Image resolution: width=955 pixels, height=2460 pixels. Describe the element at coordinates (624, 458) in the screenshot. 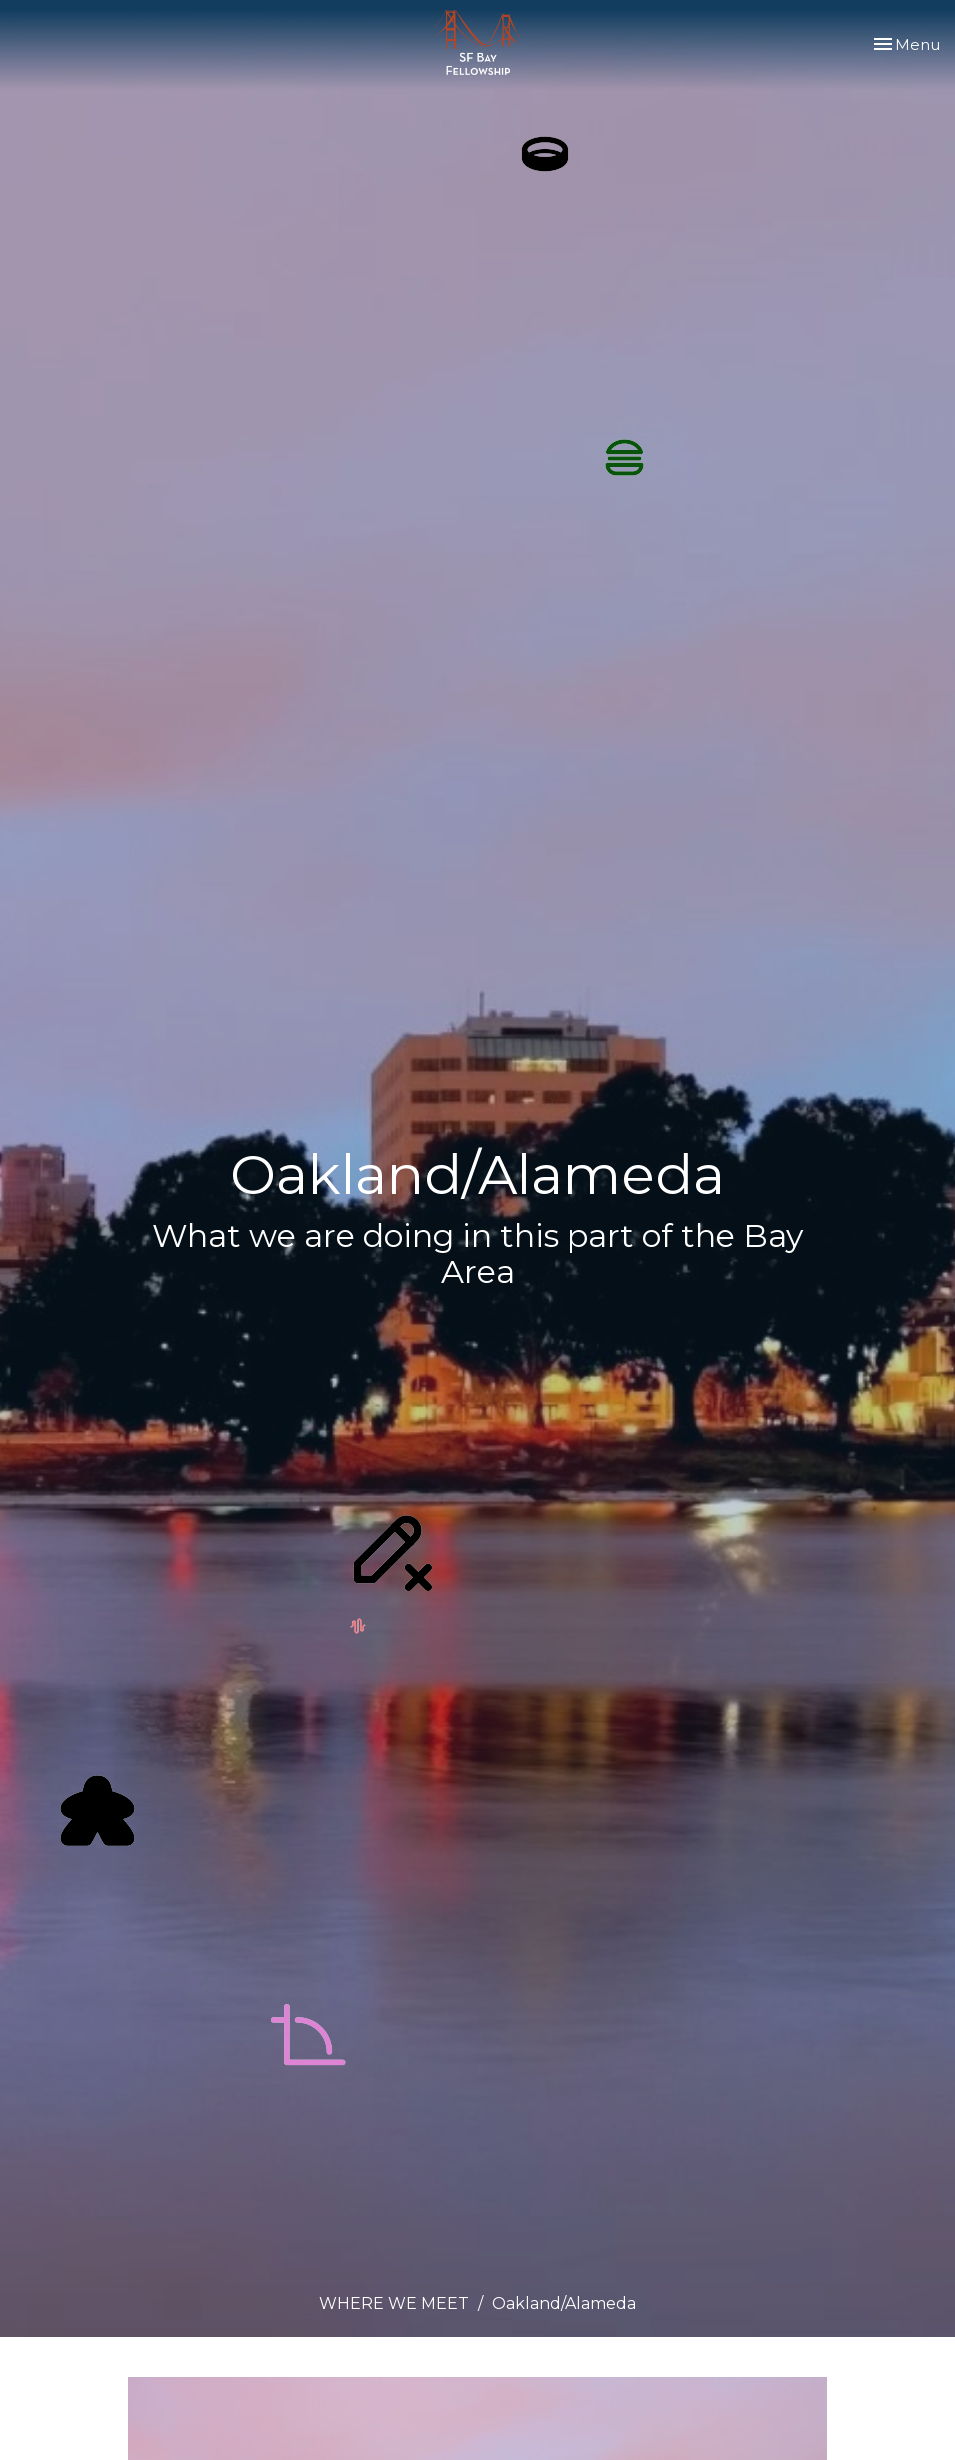

I see `open navigation menu` at that location.